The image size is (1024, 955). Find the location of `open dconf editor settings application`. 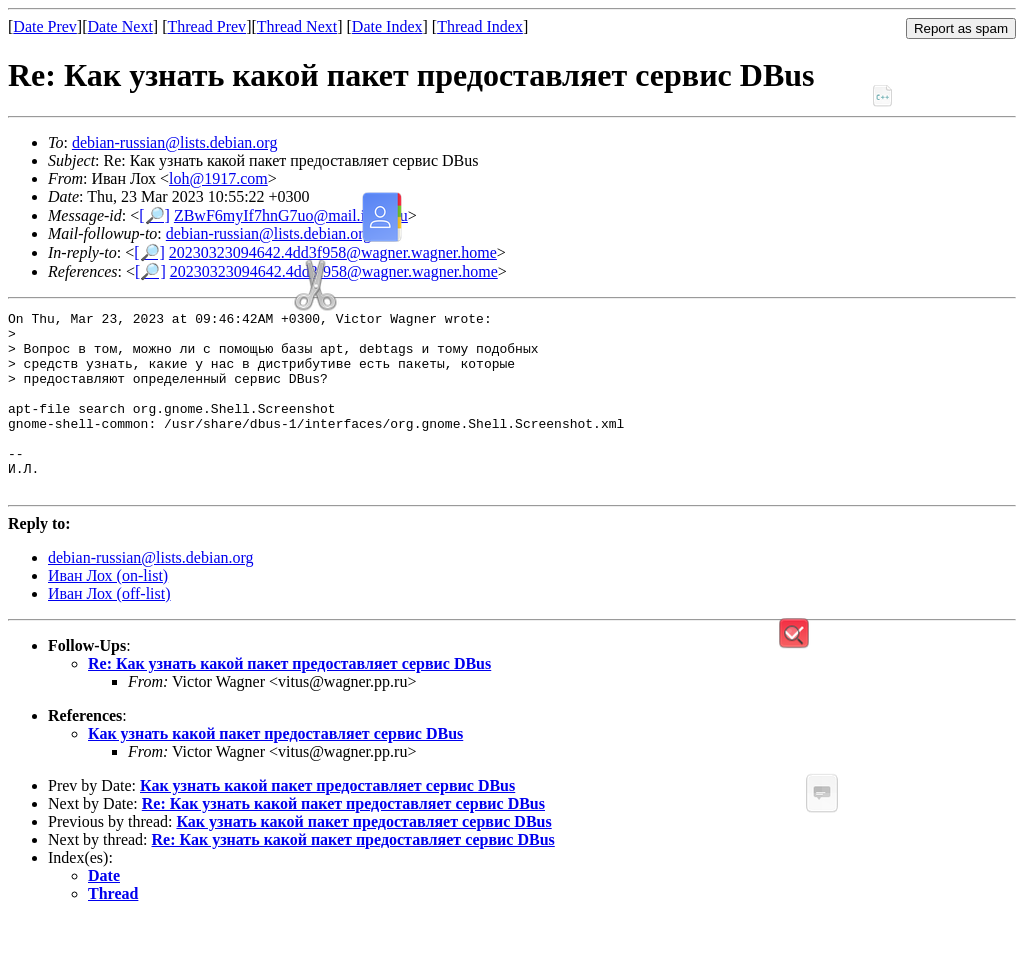

open dconf editor settings application is located at coordinates (794, 633).